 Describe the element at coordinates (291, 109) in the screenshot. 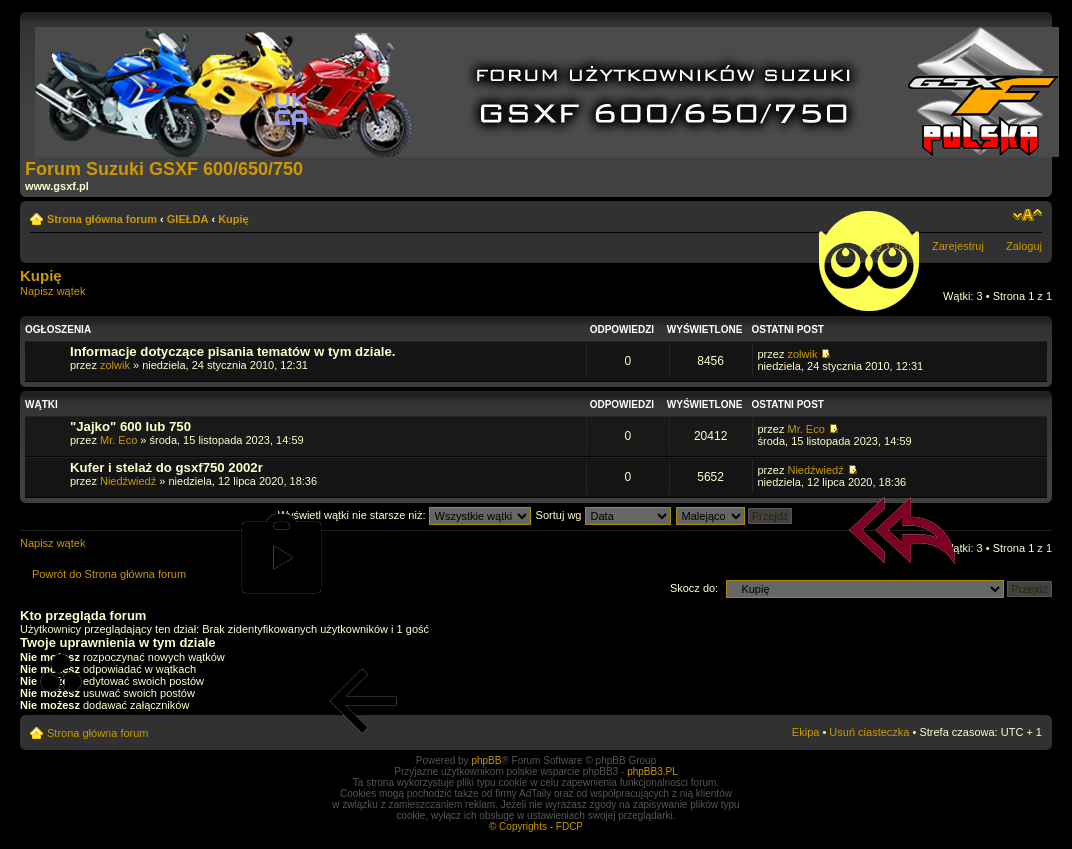

I see `UKCA (UK Conformity Assessed) certification mark` at that location.